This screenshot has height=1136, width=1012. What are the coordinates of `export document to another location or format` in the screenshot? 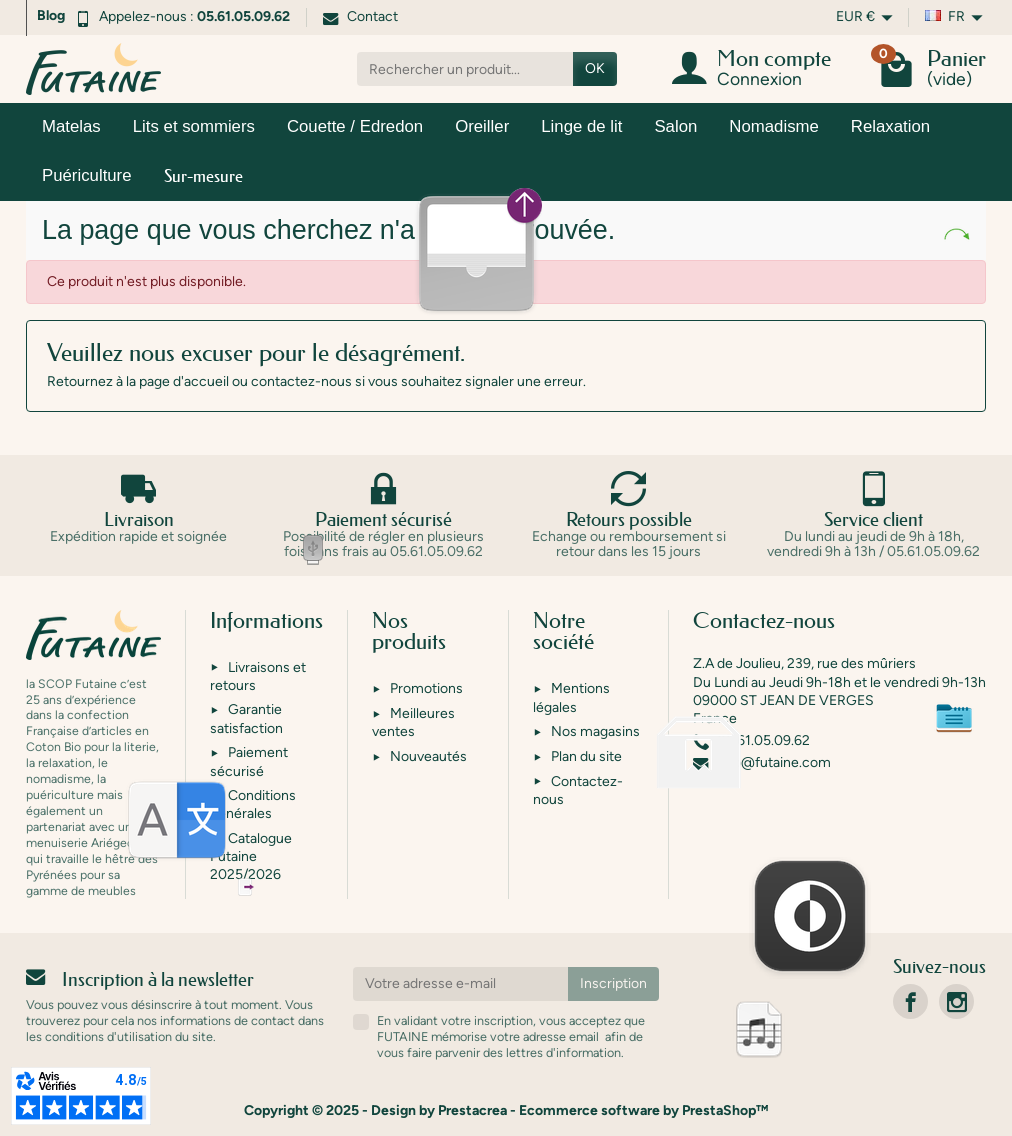 It's located at (245, 887).